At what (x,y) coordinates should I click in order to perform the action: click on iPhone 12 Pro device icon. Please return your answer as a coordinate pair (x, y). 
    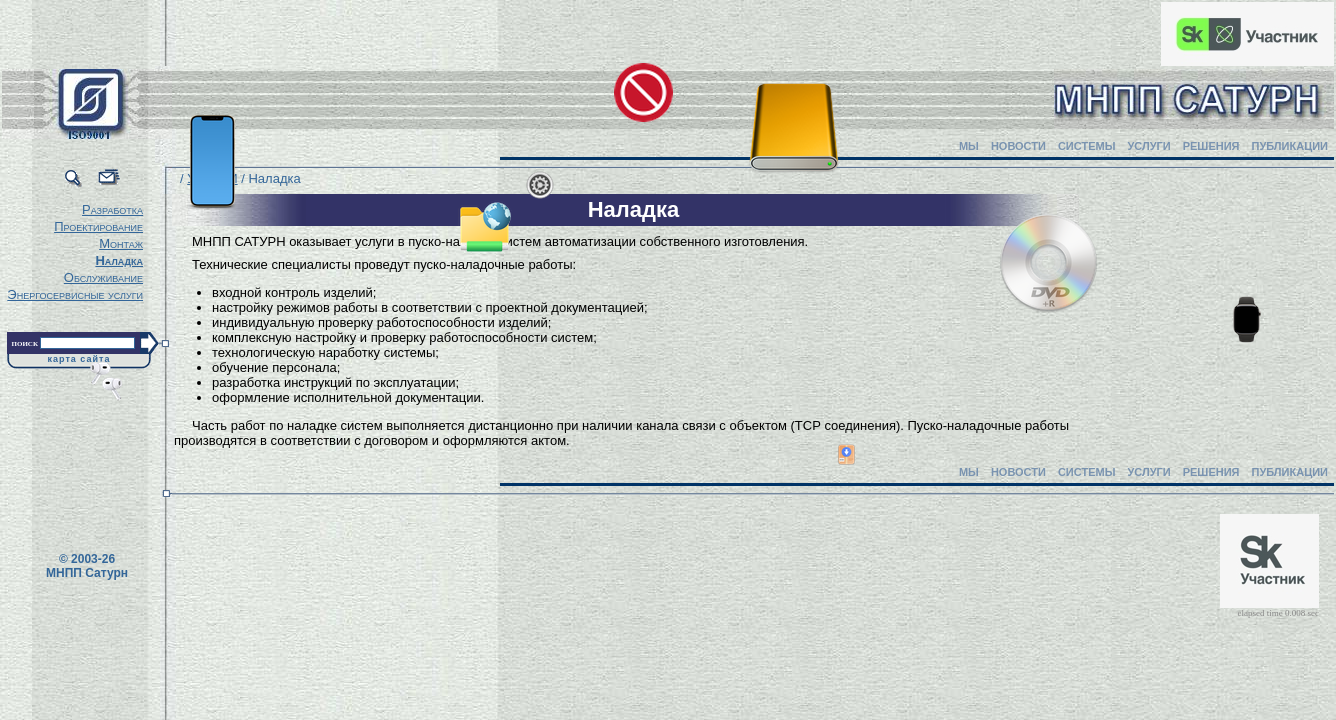
    Looking at the image, I should click on (212, 162).